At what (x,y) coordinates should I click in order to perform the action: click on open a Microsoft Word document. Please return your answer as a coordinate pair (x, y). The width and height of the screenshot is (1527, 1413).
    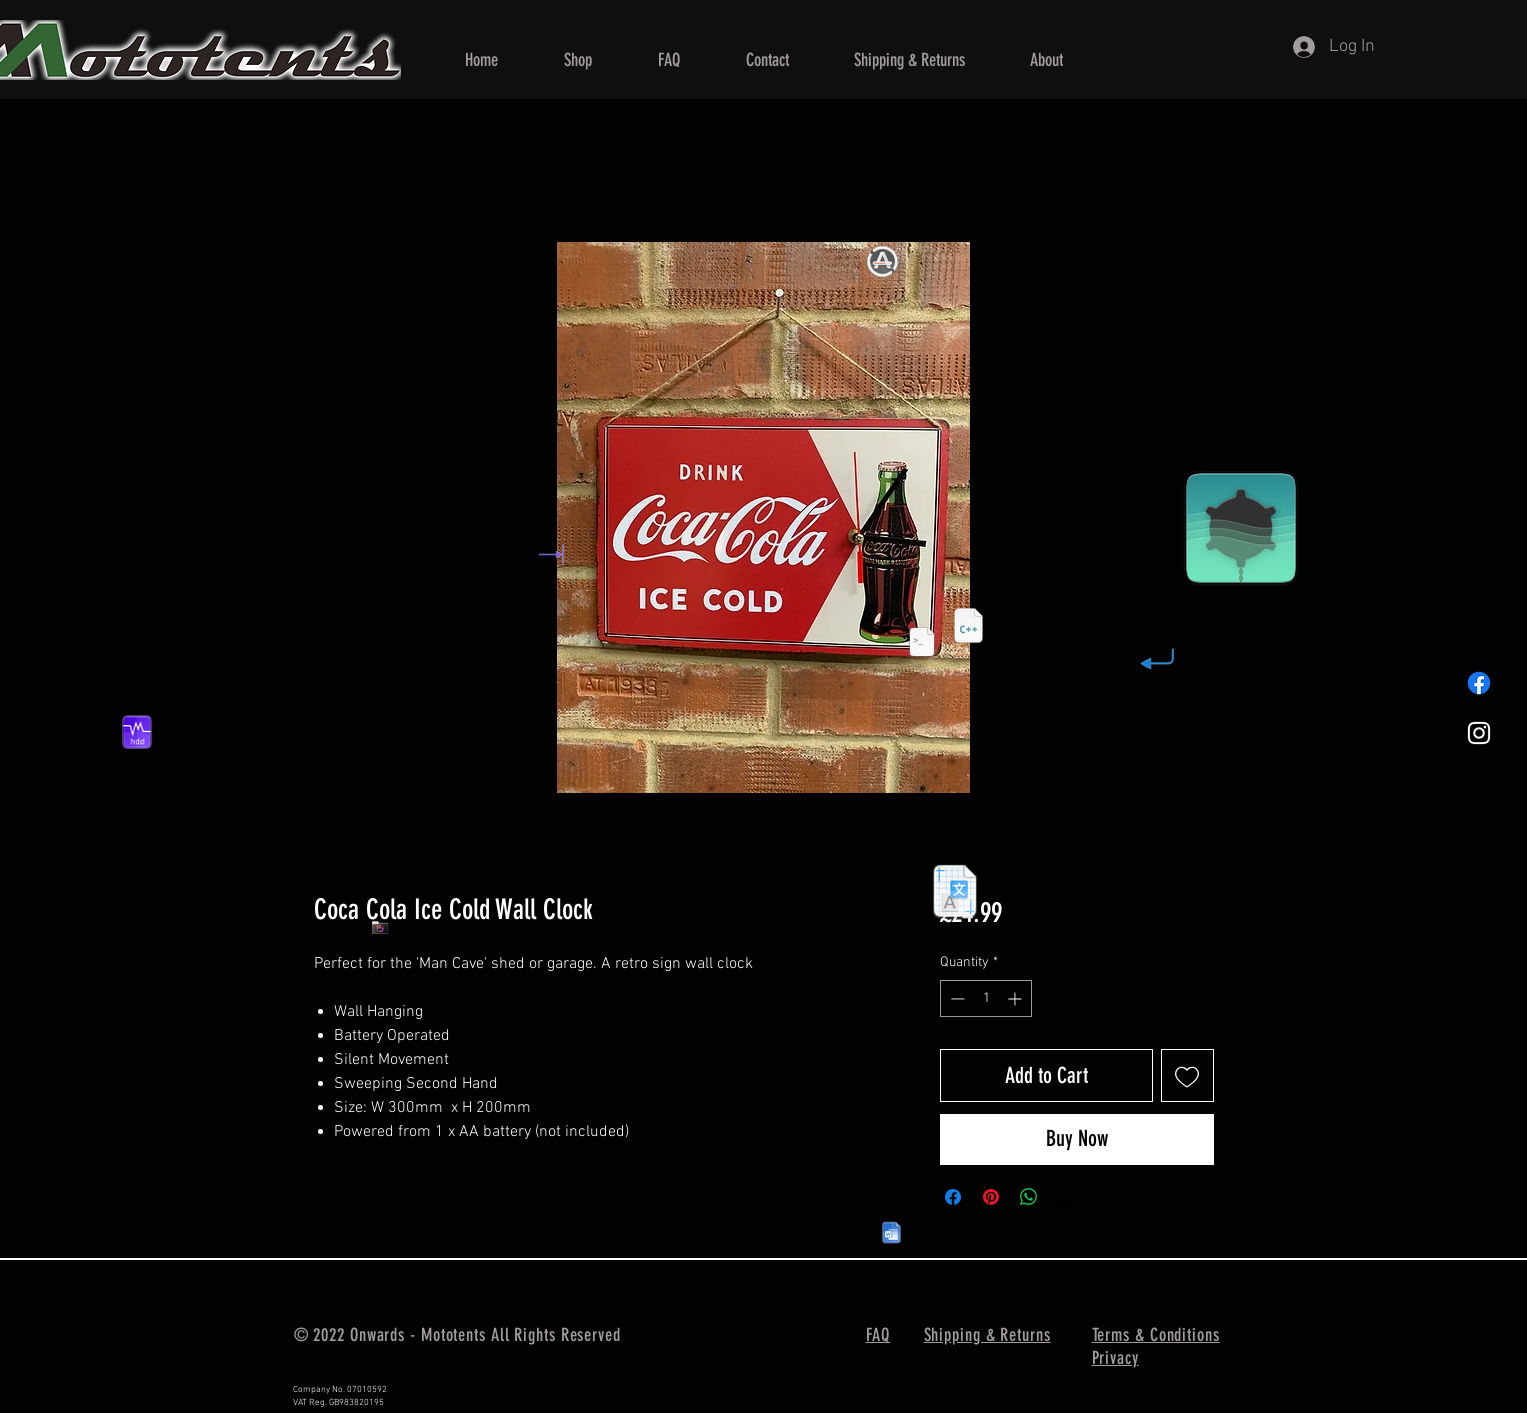
    Looking at the image, I should click on (891, 1232).